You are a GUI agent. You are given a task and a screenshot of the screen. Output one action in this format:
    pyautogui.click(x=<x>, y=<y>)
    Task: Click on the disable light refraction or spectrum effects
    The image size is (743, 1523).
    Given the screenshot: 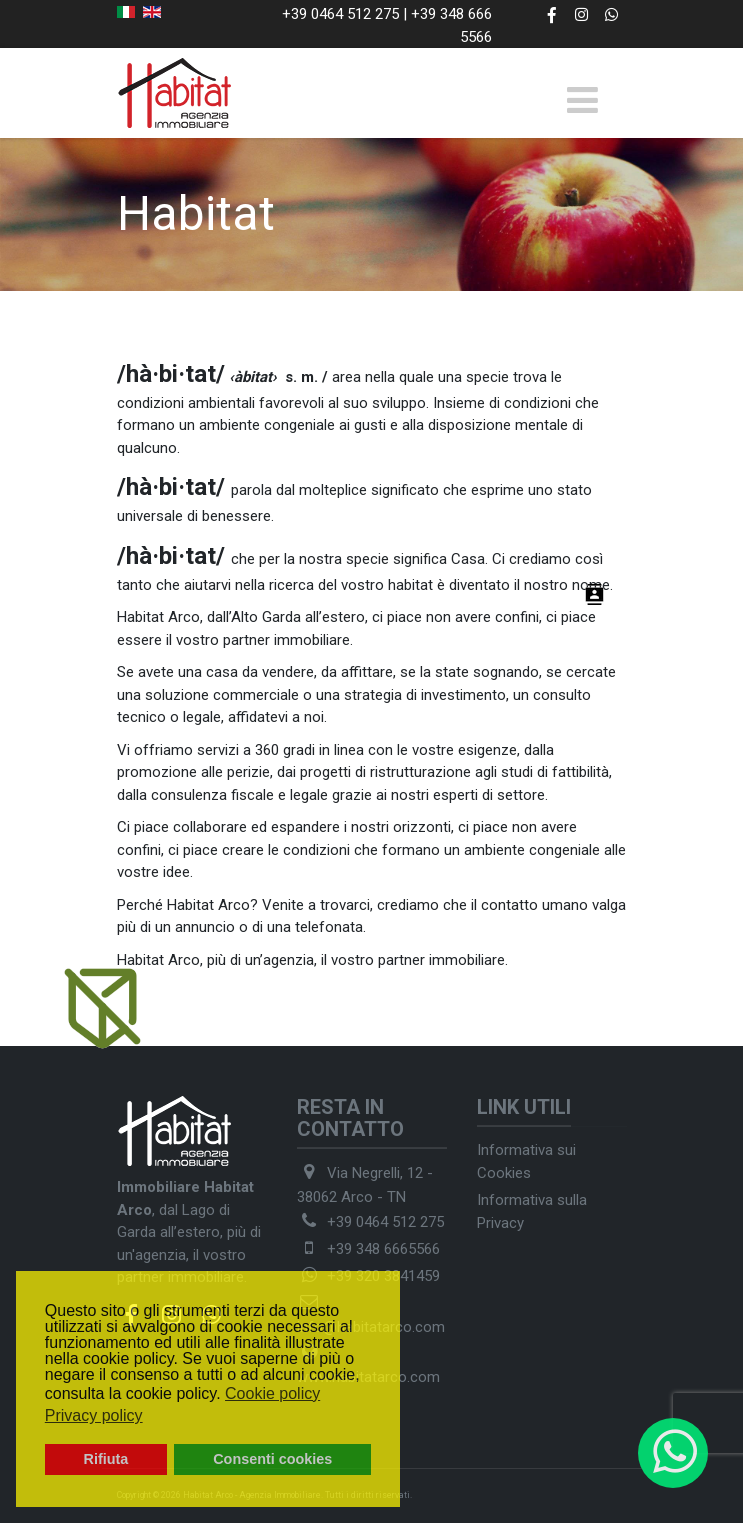 What is the action you would take?
    pyautogui.click(x=102, y=1006)
    